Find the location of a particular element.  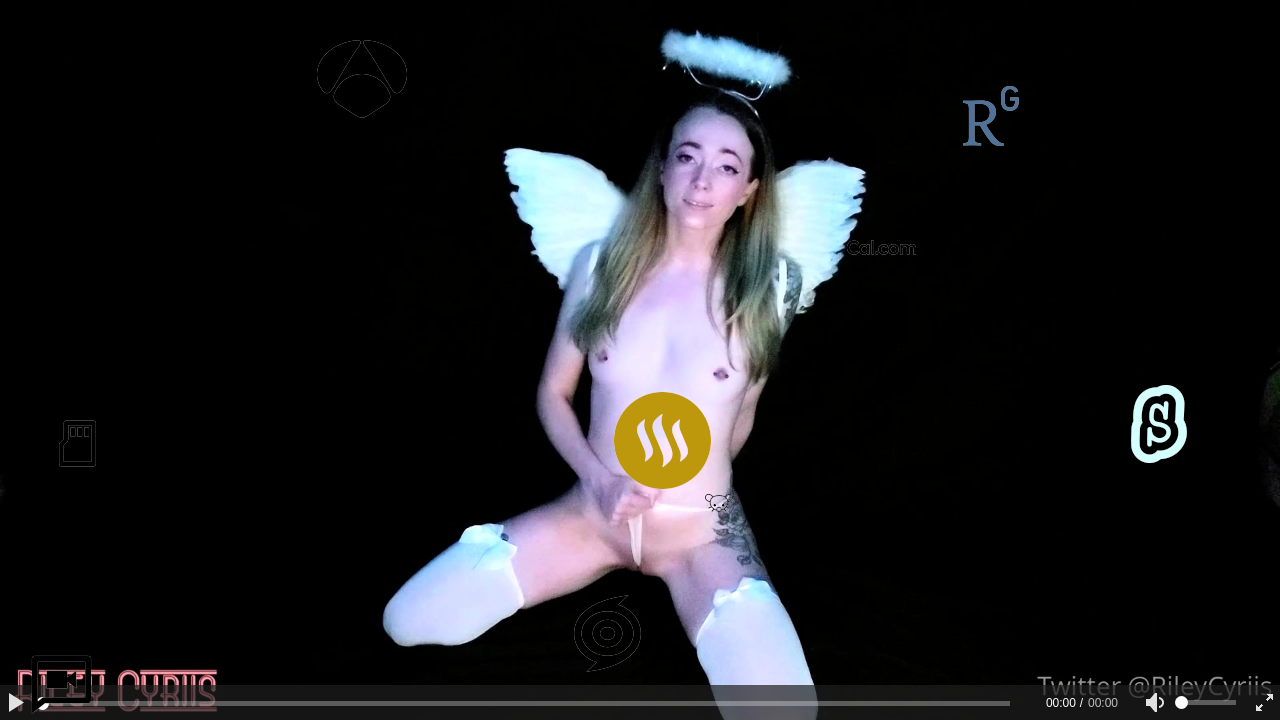

open scratch programming environment is located at coordinates (1159, 424).